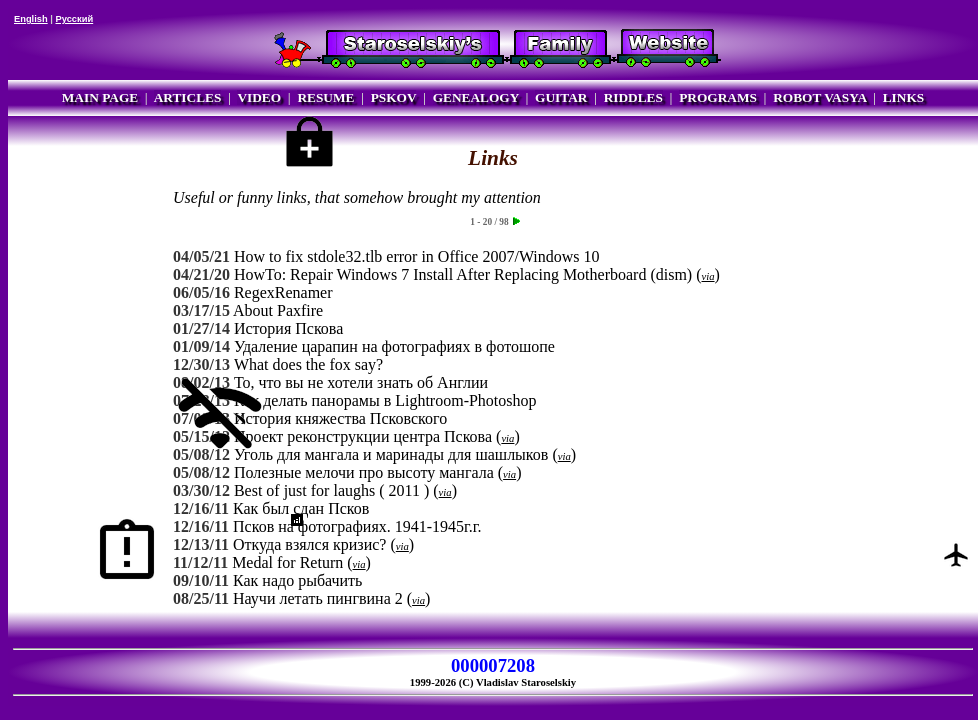 This screenshot has width=978, height=720. I want to click on access airport or flight information, so click(956, 555).